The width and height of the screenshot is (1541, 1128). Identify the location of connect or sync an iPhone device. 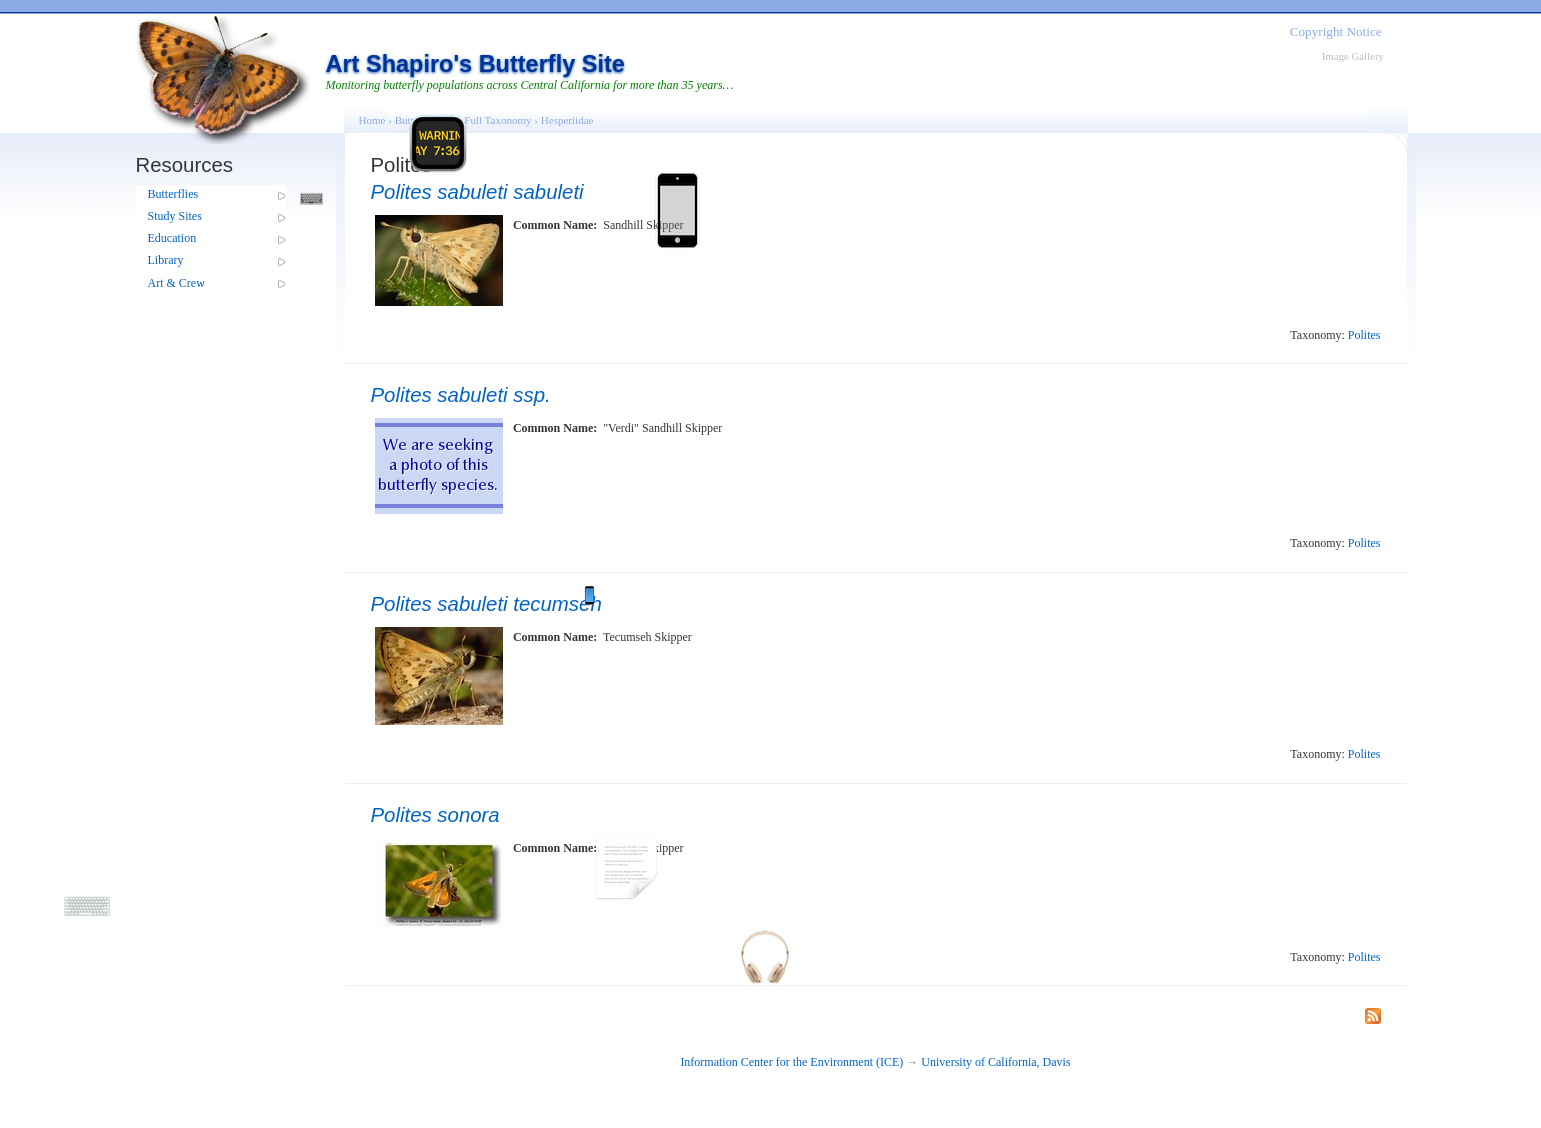
(589, 595).